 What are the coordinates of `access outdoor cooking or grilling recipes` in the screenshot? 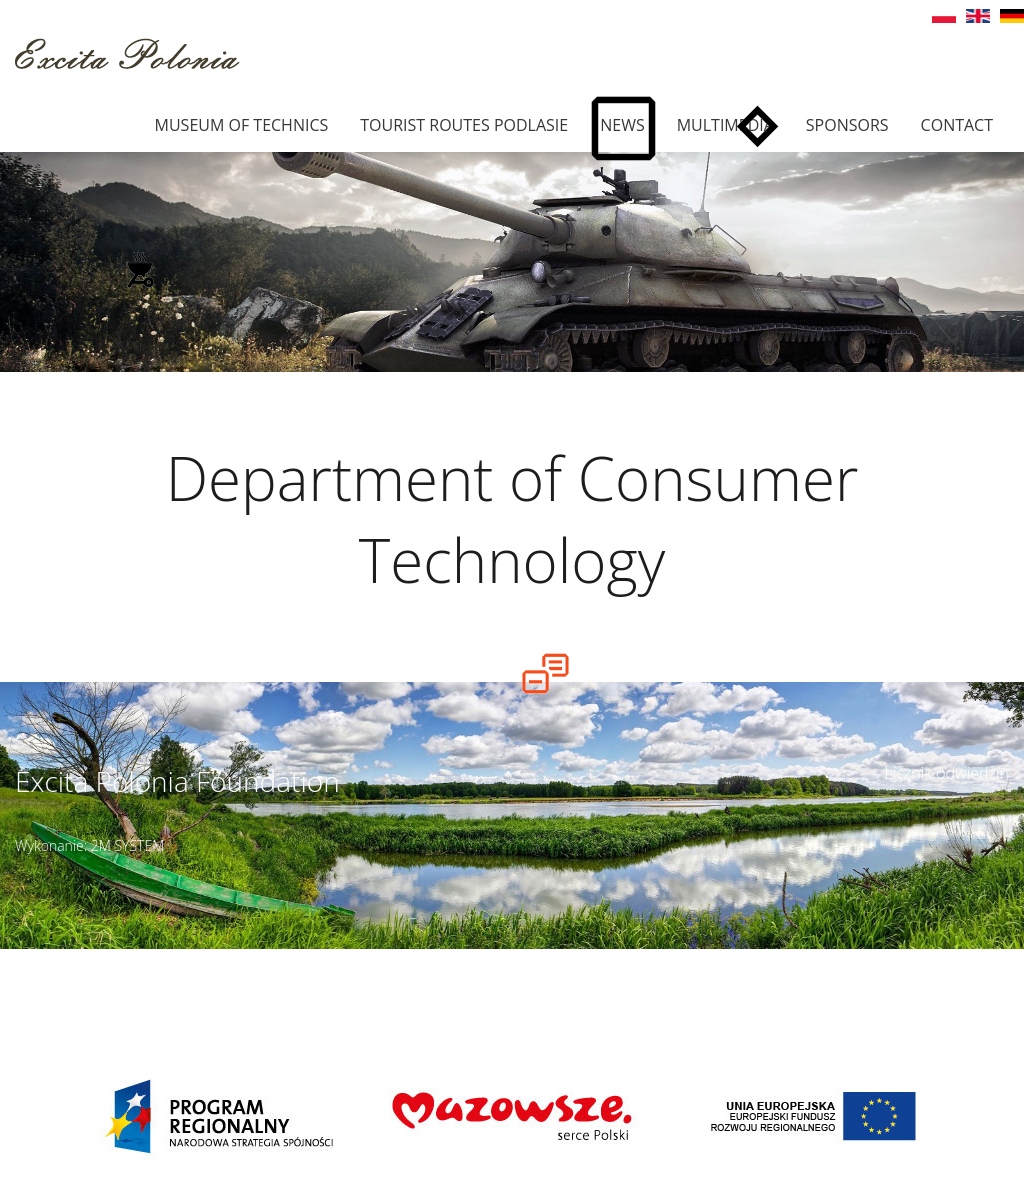 It's located at (140, 270).